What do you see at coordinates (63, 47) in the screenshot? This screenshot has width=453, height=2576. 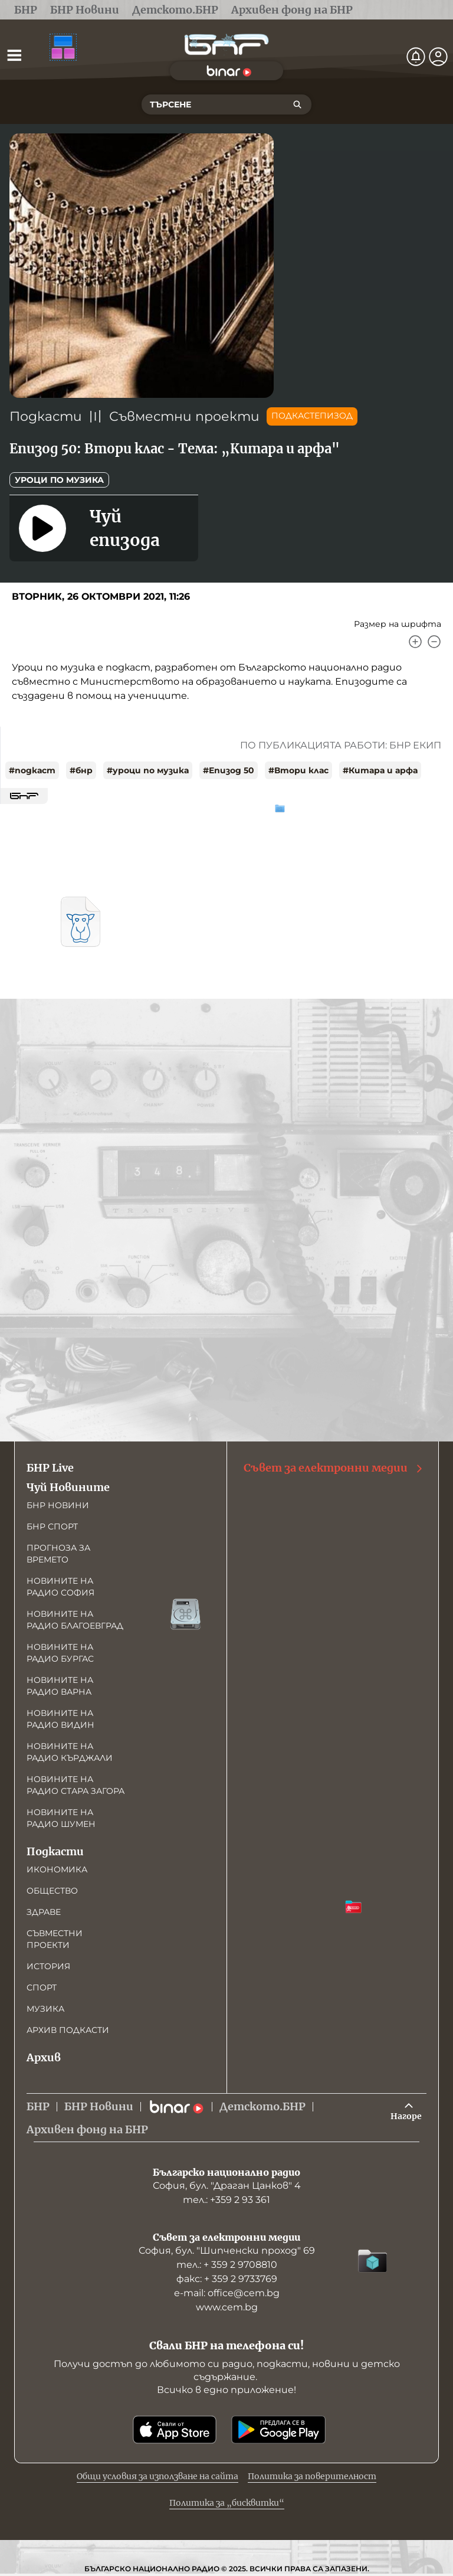 I see `select all items in the current view` at bounding box center [63, 47].